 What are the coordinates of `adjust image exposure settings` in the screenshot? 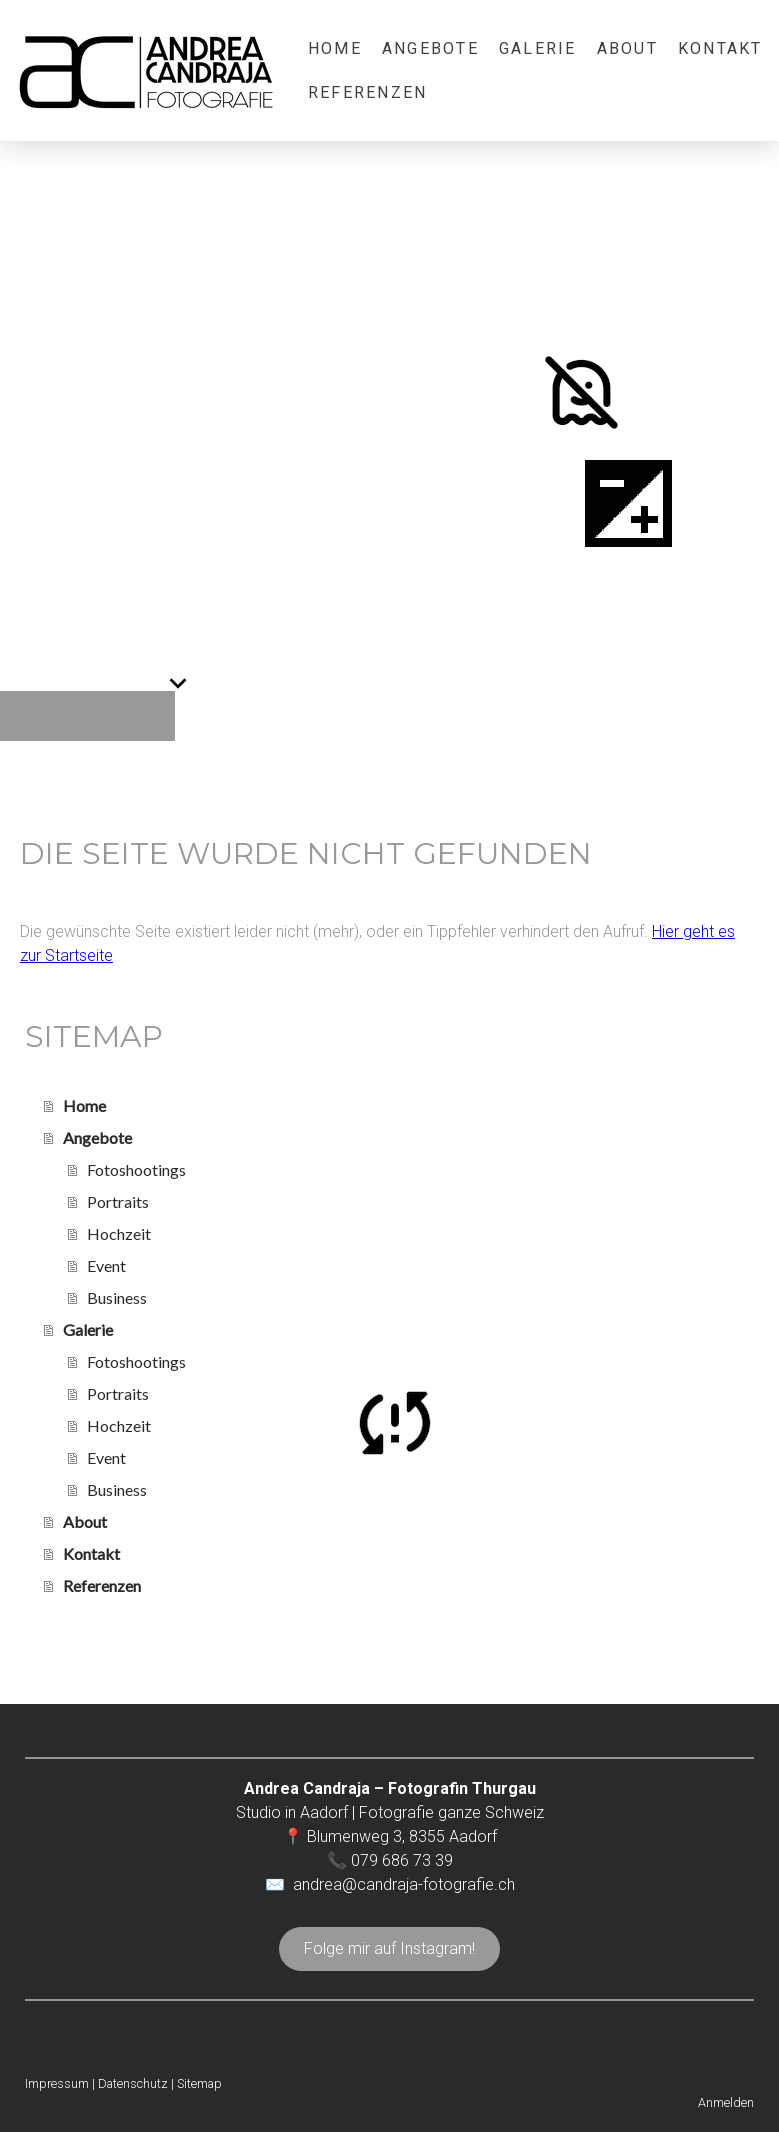 It's located at (629, 504).